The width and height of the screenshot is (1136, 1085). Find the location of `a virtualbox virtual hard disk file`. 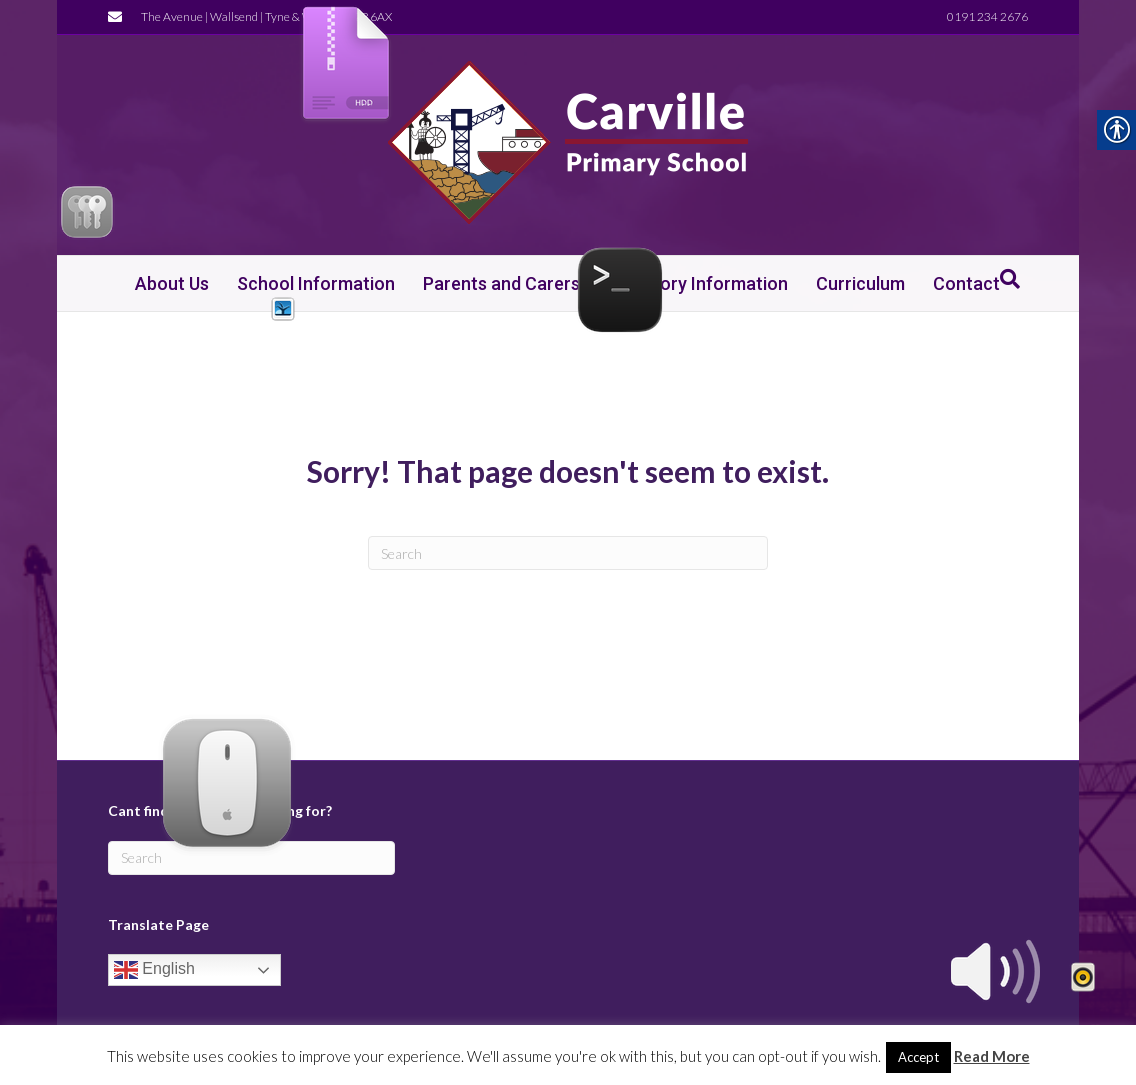

a virtualbox virtual hard disk file is located at coordinates (346, 65).